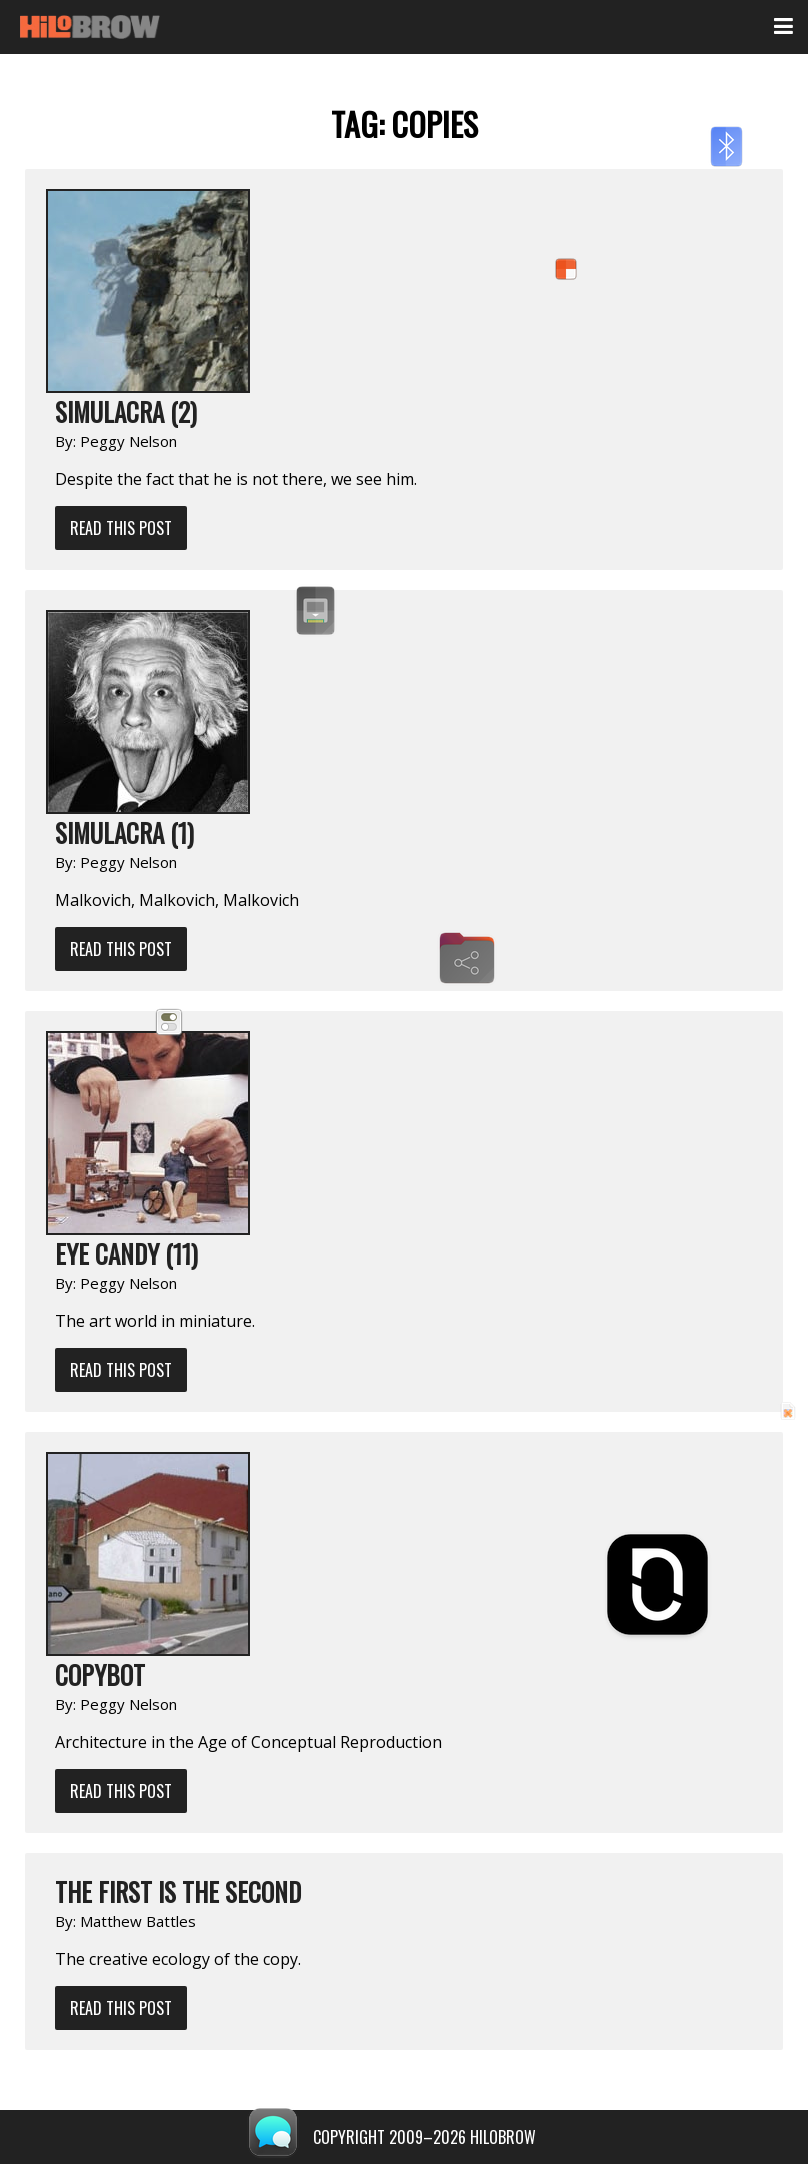  What do you see at coordinates (169, 1022) in the screenshot?
I see `open desktop preferences or settings` at bounding box center [169, 1022].